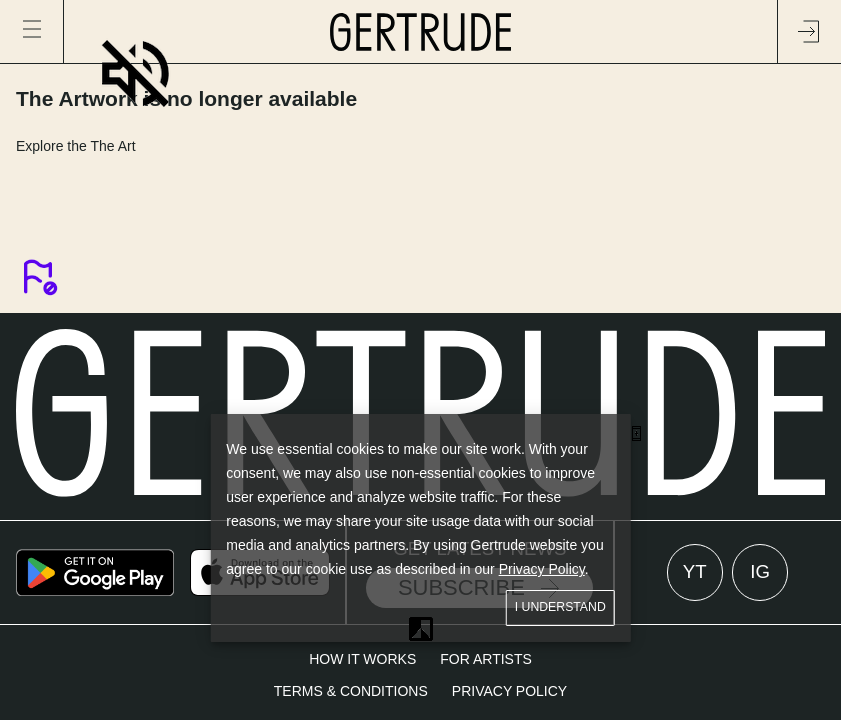 This screenshot has width=841, height=720. I want to click on find nearby charging stations, so click(636, 433).